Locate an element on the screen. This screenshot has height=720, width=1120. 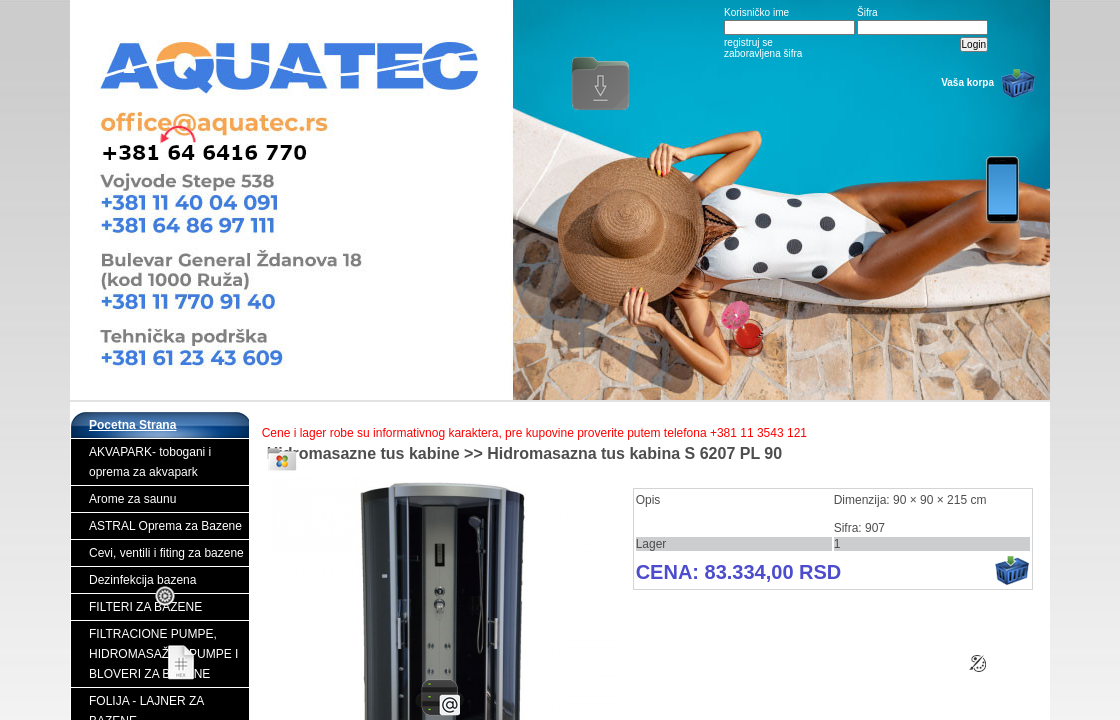
access system settings is located at coordinates (165, 596).